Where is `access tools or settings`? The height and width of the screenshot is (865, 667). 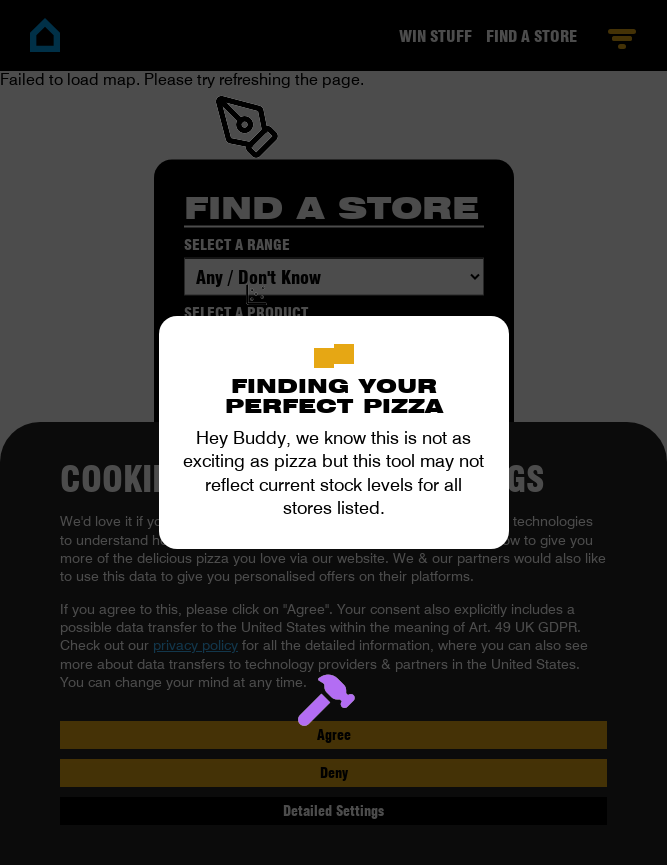 access tools or settings is located at coordinates (326, 701).